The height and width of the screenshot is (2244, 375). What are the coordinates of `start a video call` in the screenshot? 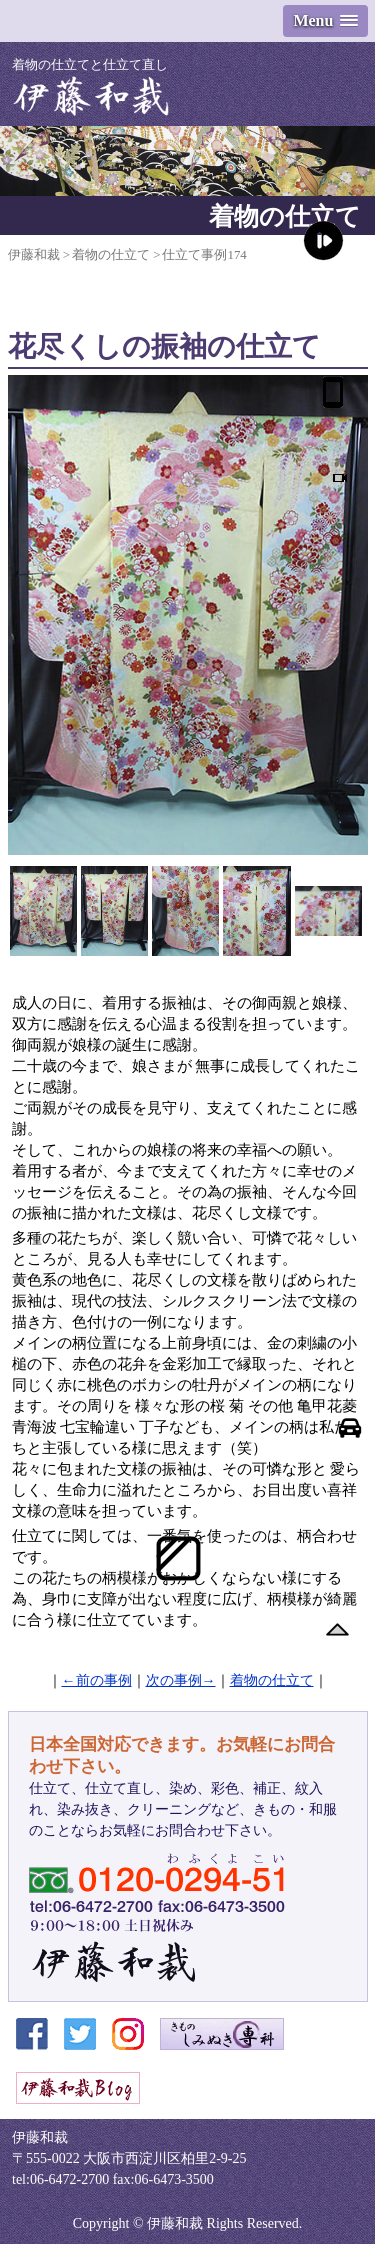 It's located at (340, 478).